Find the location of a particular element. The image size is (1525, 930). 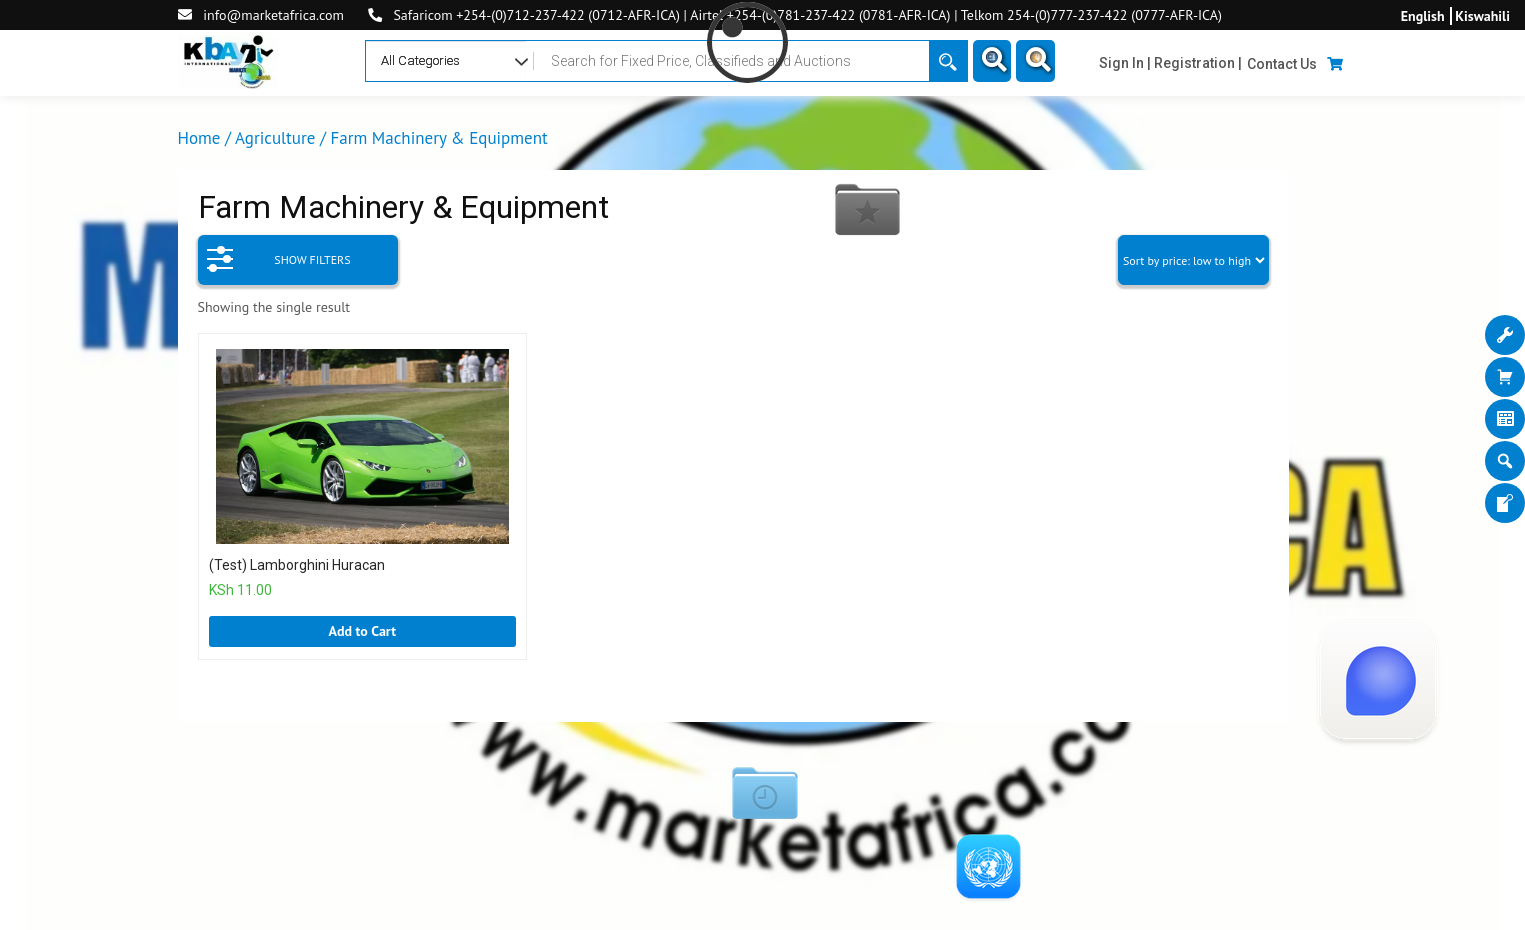

open language and region settings is located at coordinates (988, 866).